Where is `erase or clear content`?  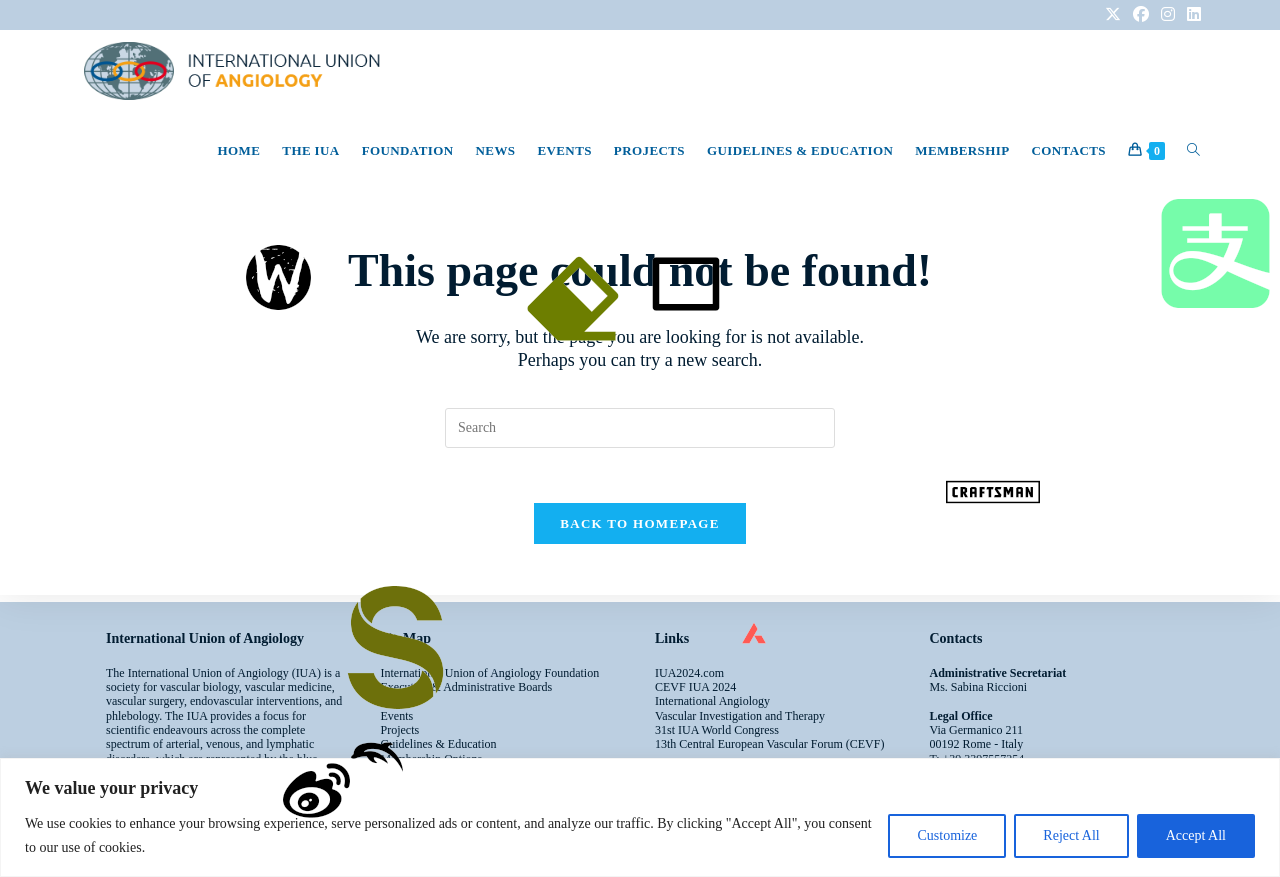 erase or clear content is located at coordinates (575, 300).